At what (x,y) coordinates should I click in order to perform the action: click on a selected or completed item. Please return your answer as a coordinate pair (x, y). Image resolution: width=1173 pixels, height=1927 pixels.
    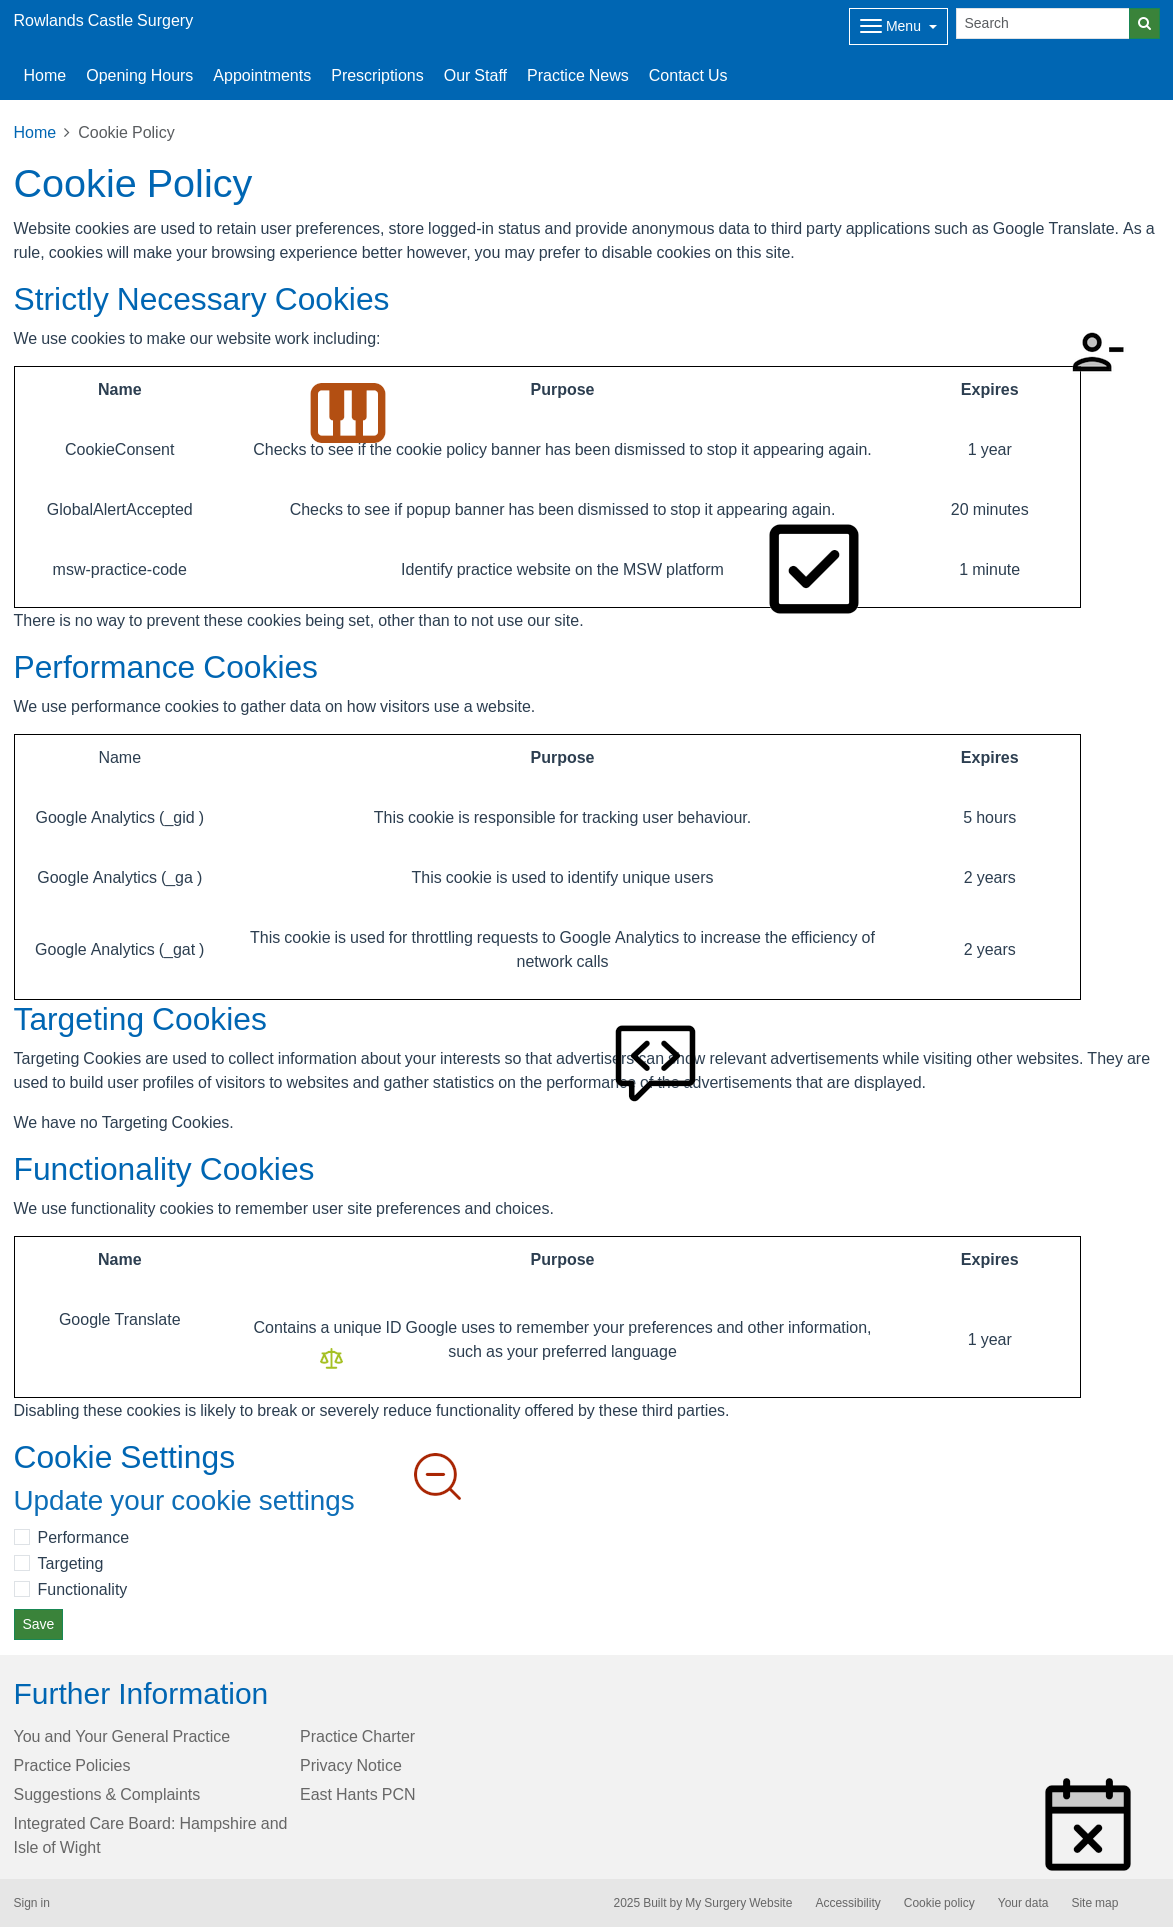
    Looking at the image, I should click on (814, 569).